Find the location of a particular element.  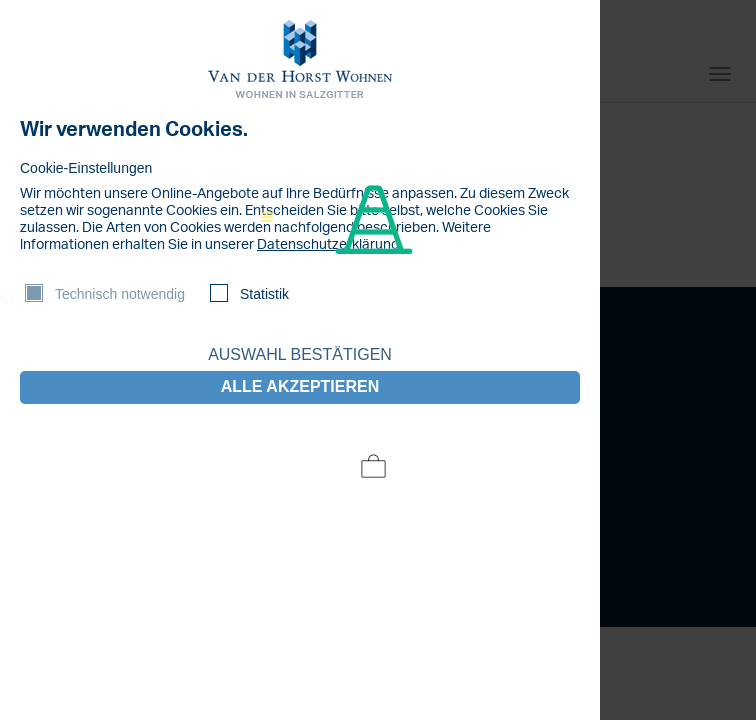

indicates an area under construction or maintenance is located at coordinates (374, 221).